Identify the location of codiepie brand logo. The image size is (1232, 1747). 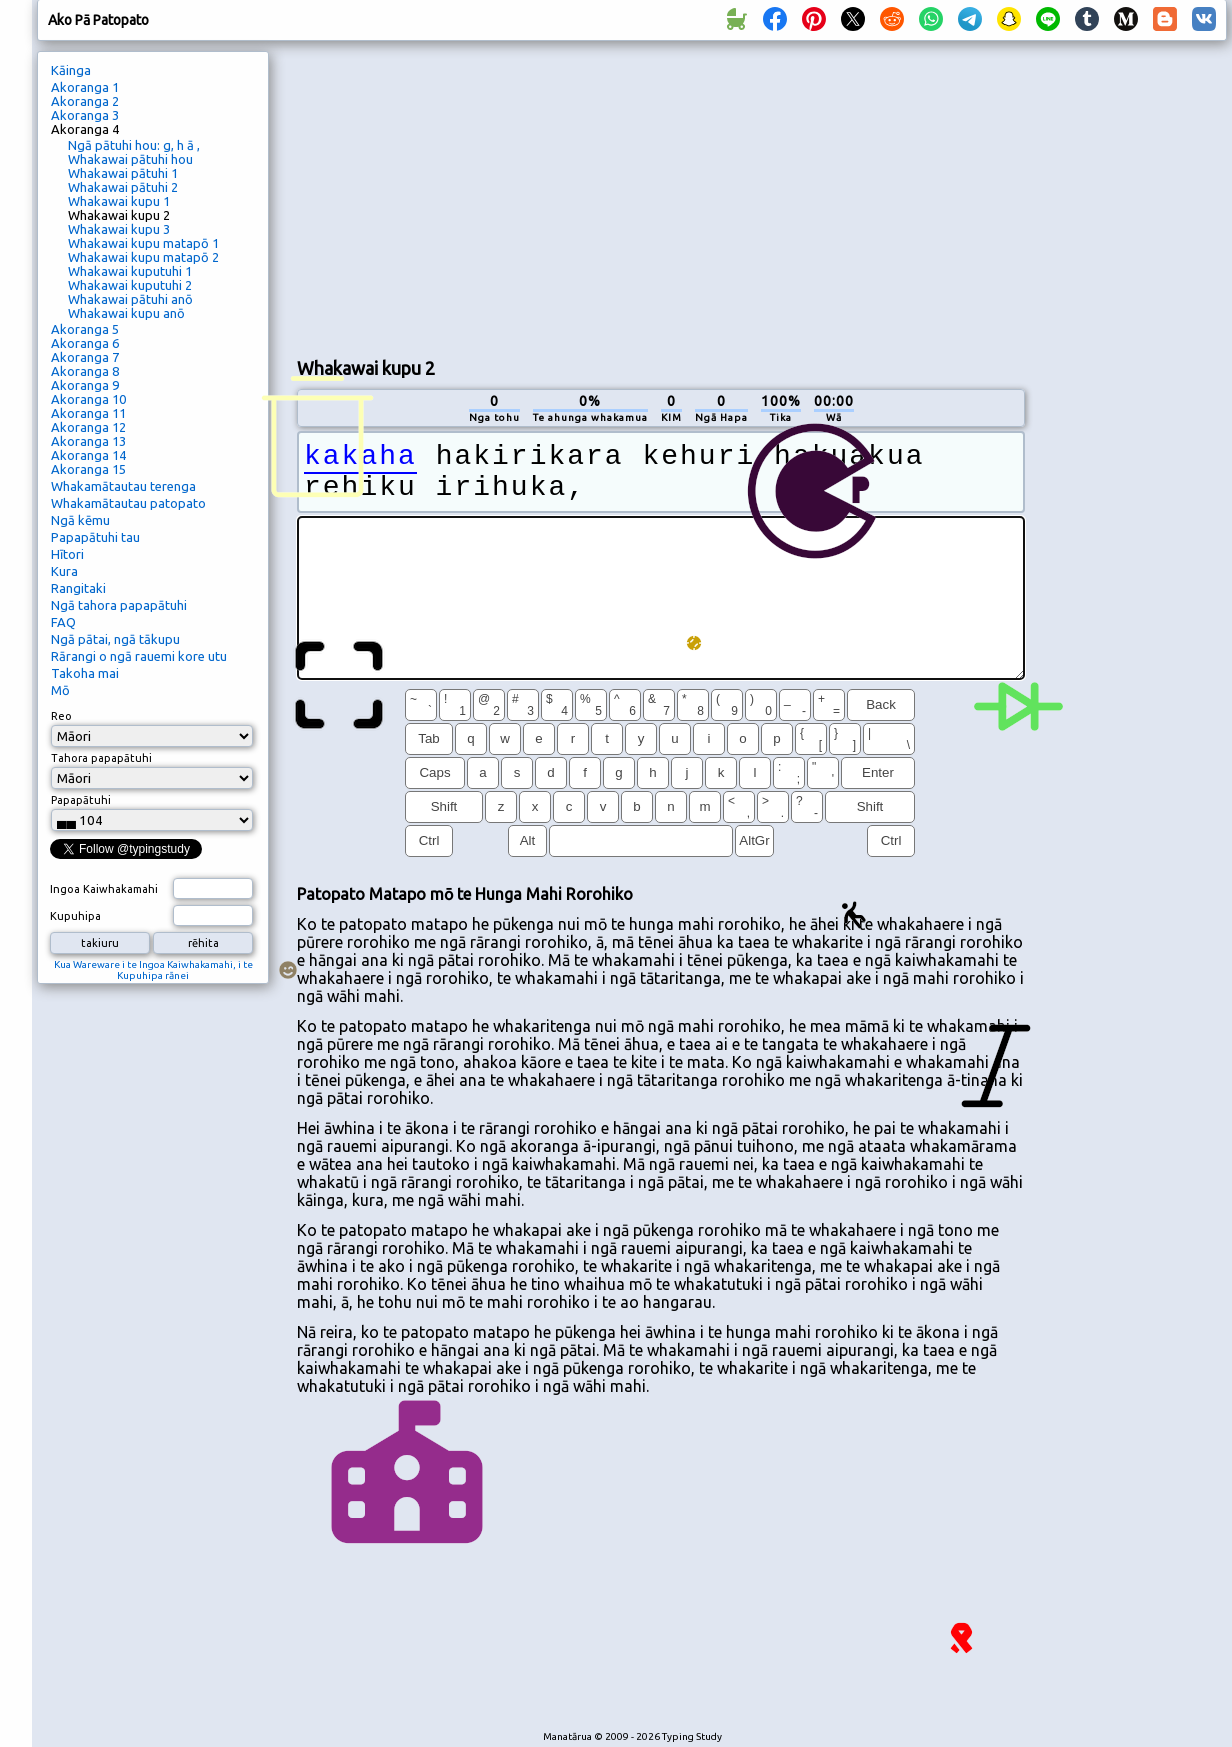
(812, 491).